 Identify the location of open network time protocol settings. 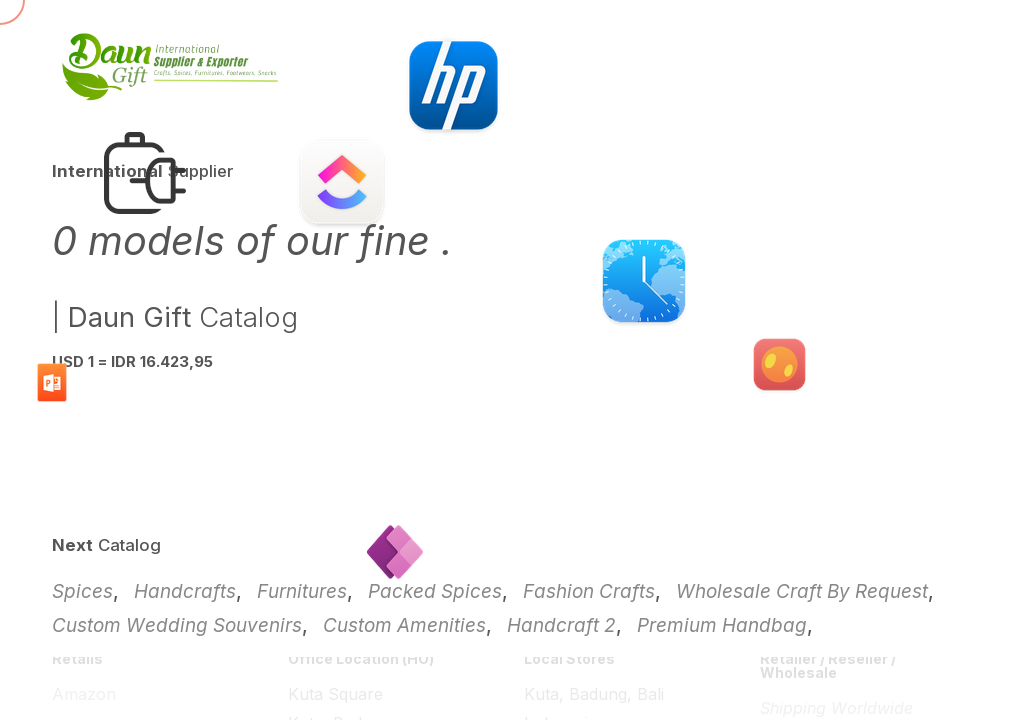
(644, 281).